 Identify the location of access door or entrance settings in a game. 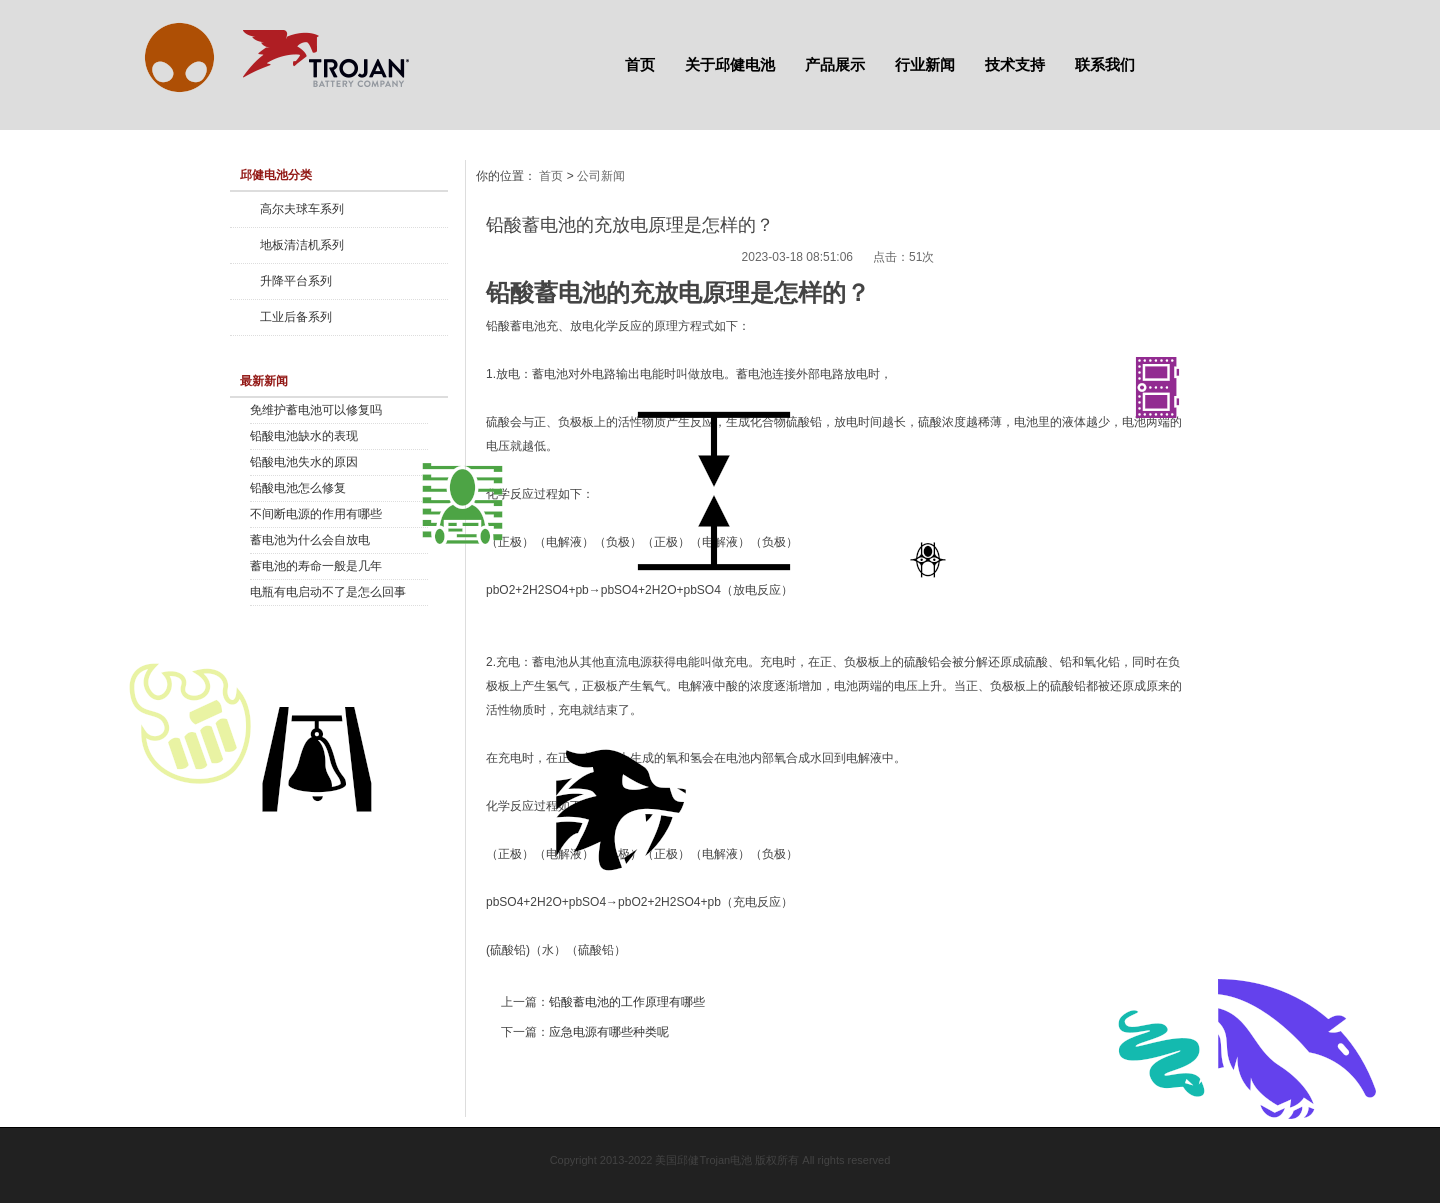
(1157, 387).